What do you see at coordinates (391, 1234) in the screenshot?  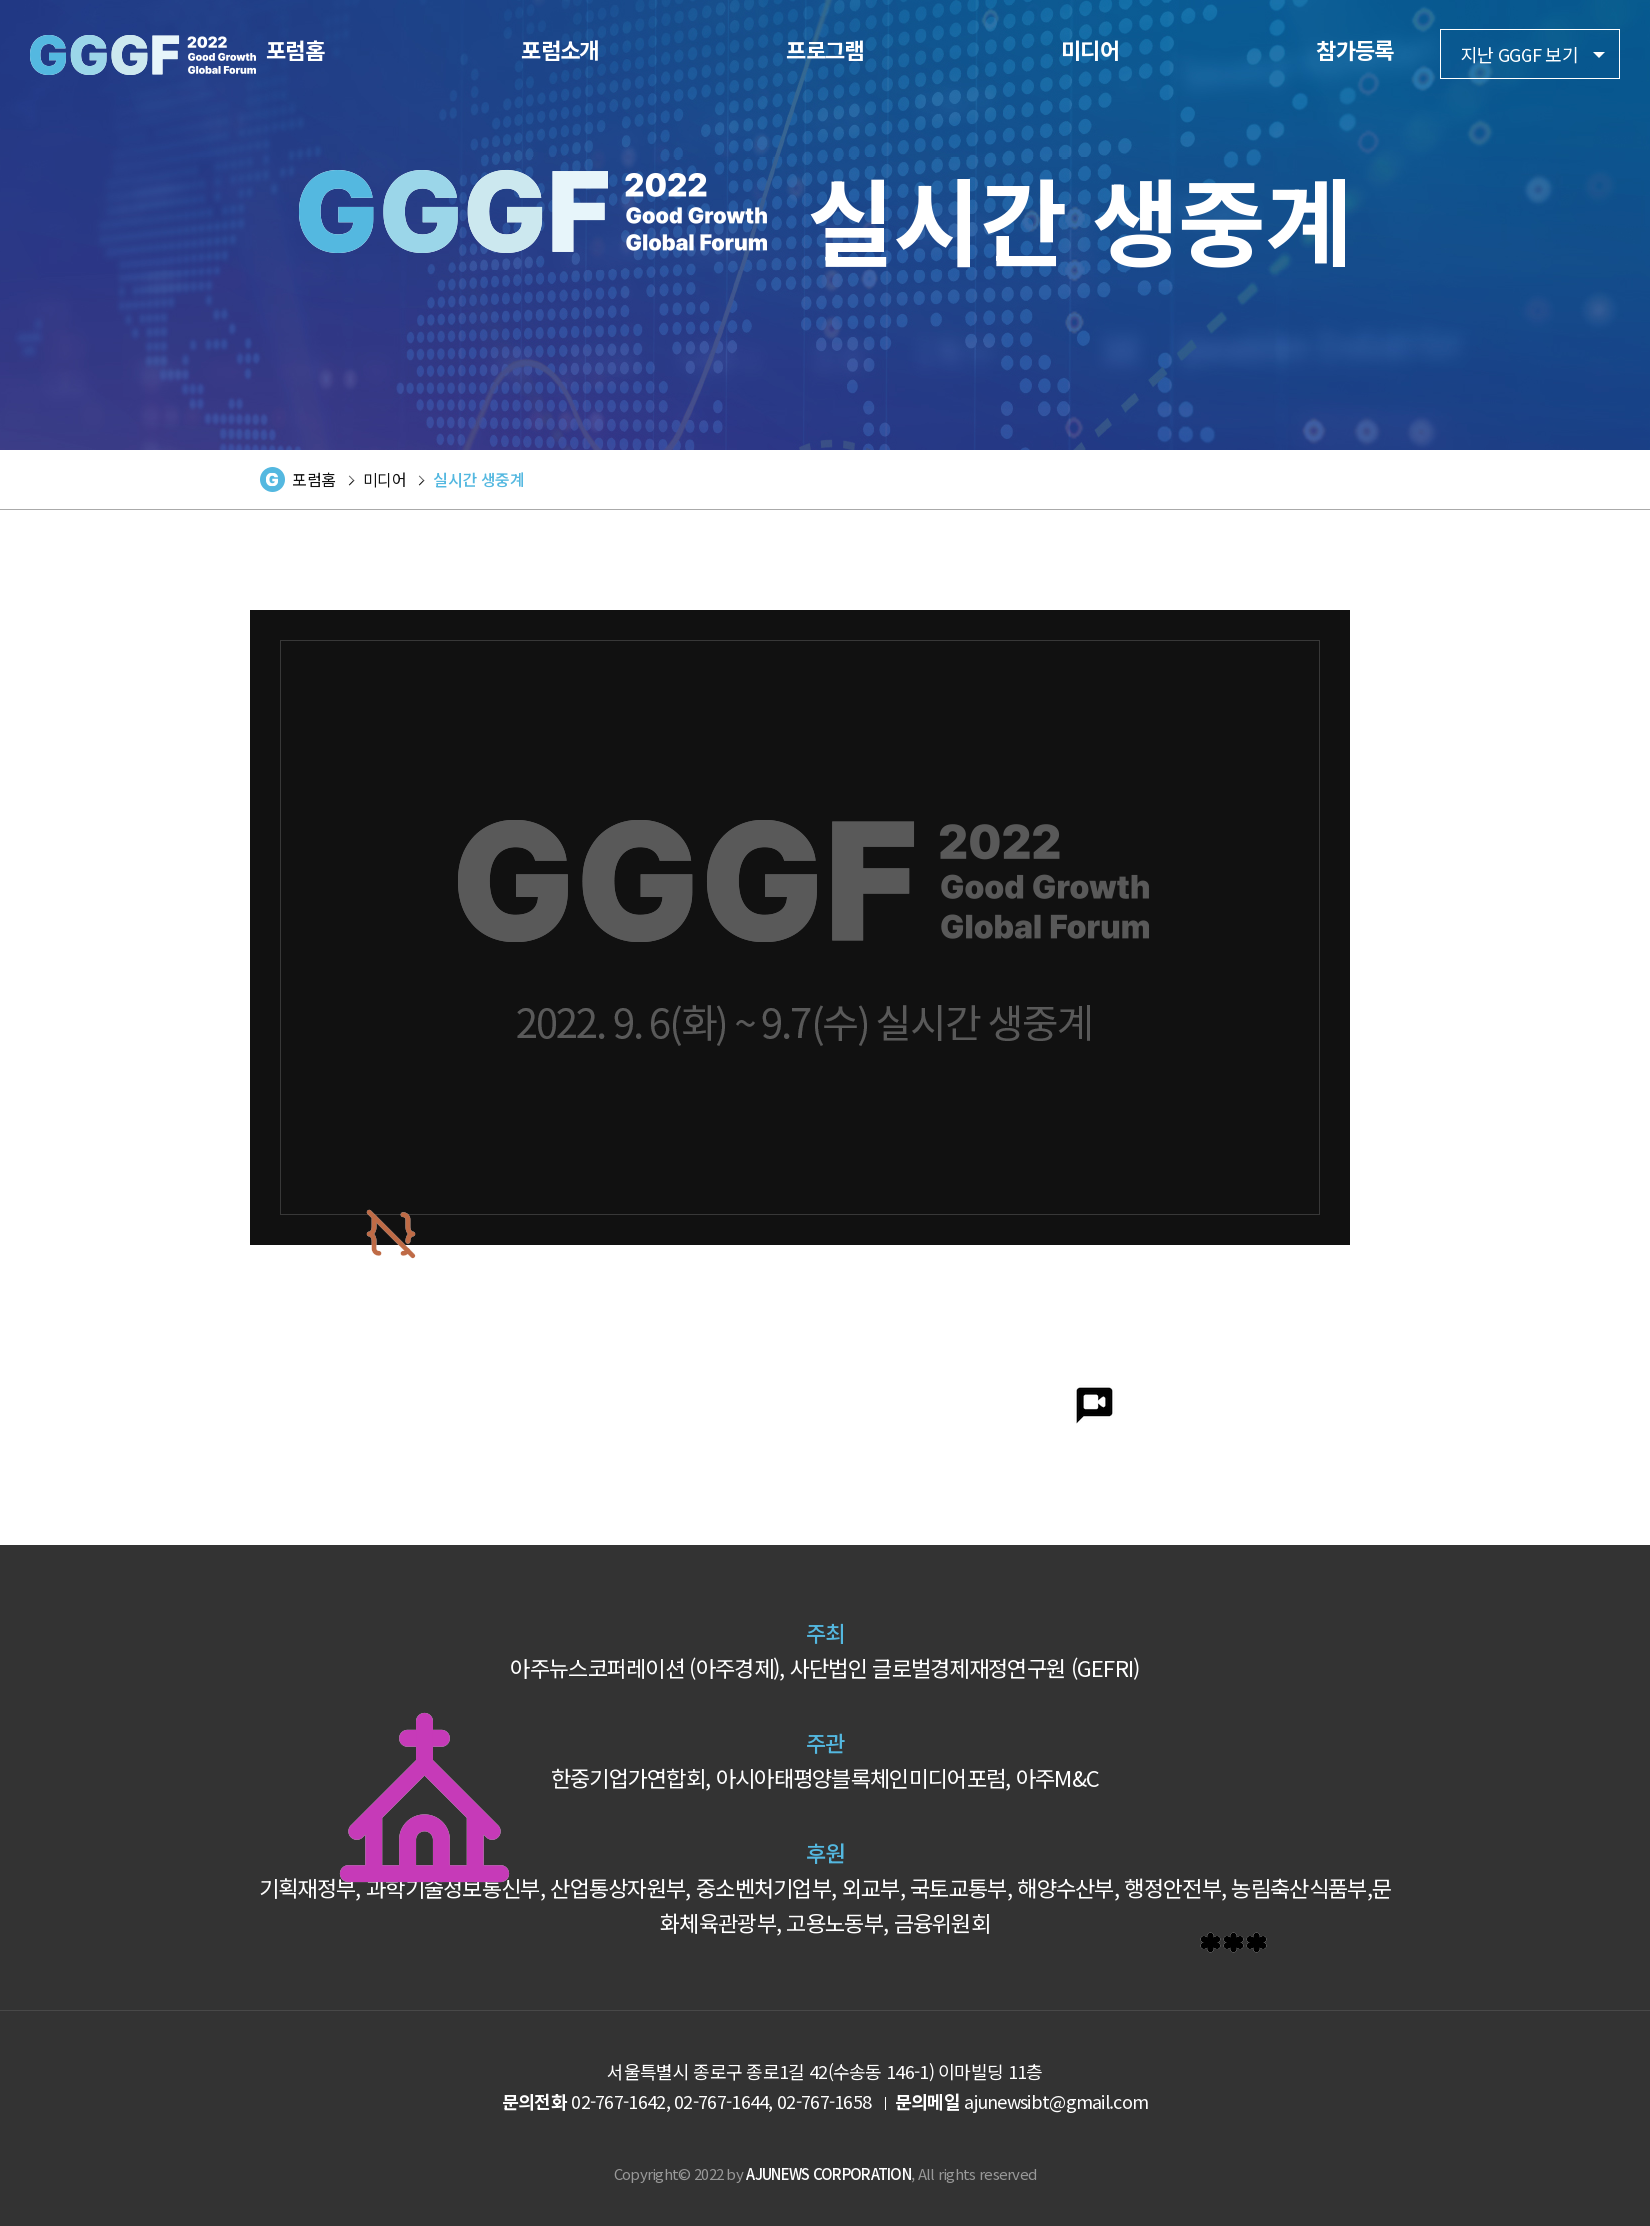 I see `disable code formatting or syntax highlighting` at bounding box center [391, 1234].